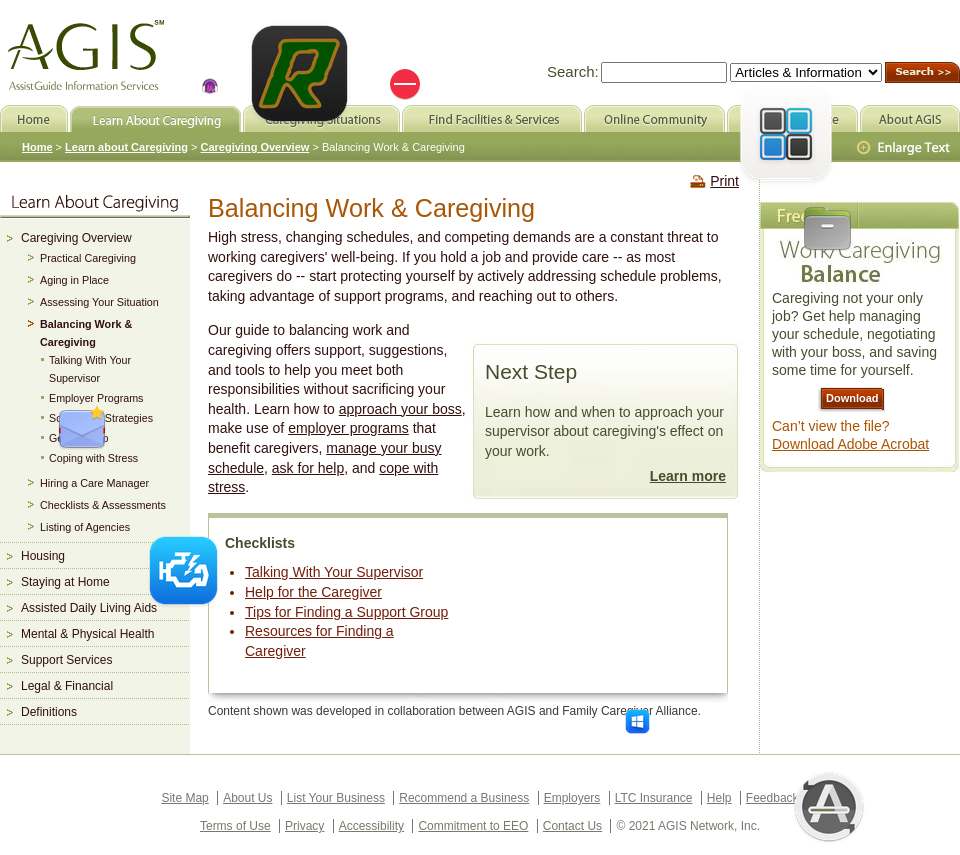 The height and width of the screenshot is (855, 960). What do you see at coordinates (183, 570) in the screenshot?
I see `diagnose and troubleshoot SELinux security alerts` at bounding box center [183, 570].